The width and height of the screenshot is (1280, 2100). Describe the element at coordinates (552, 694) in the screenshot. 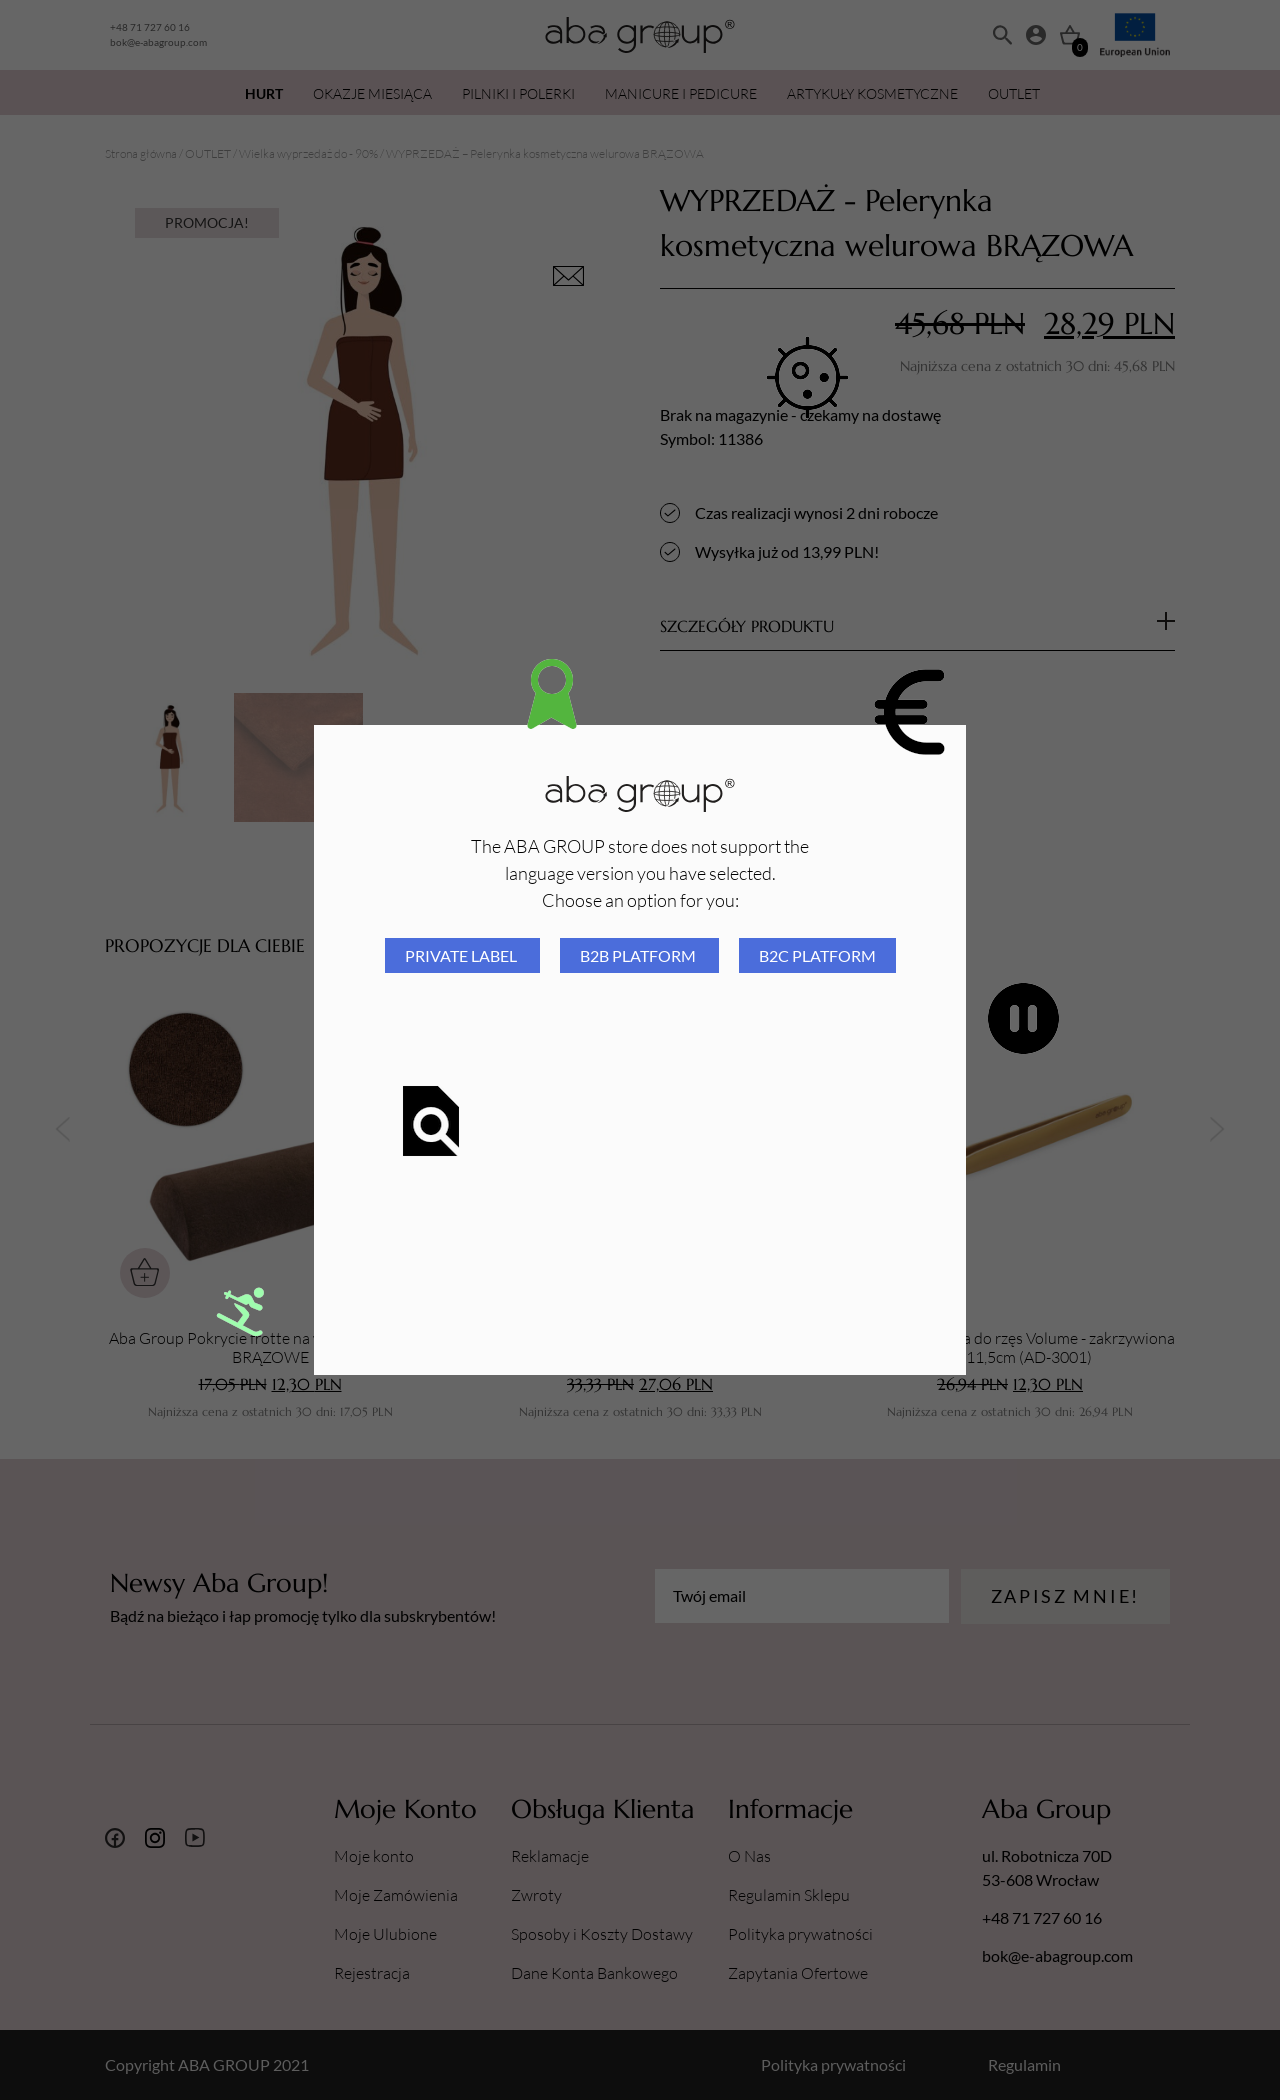

I see `view achievements or awards` at that location.